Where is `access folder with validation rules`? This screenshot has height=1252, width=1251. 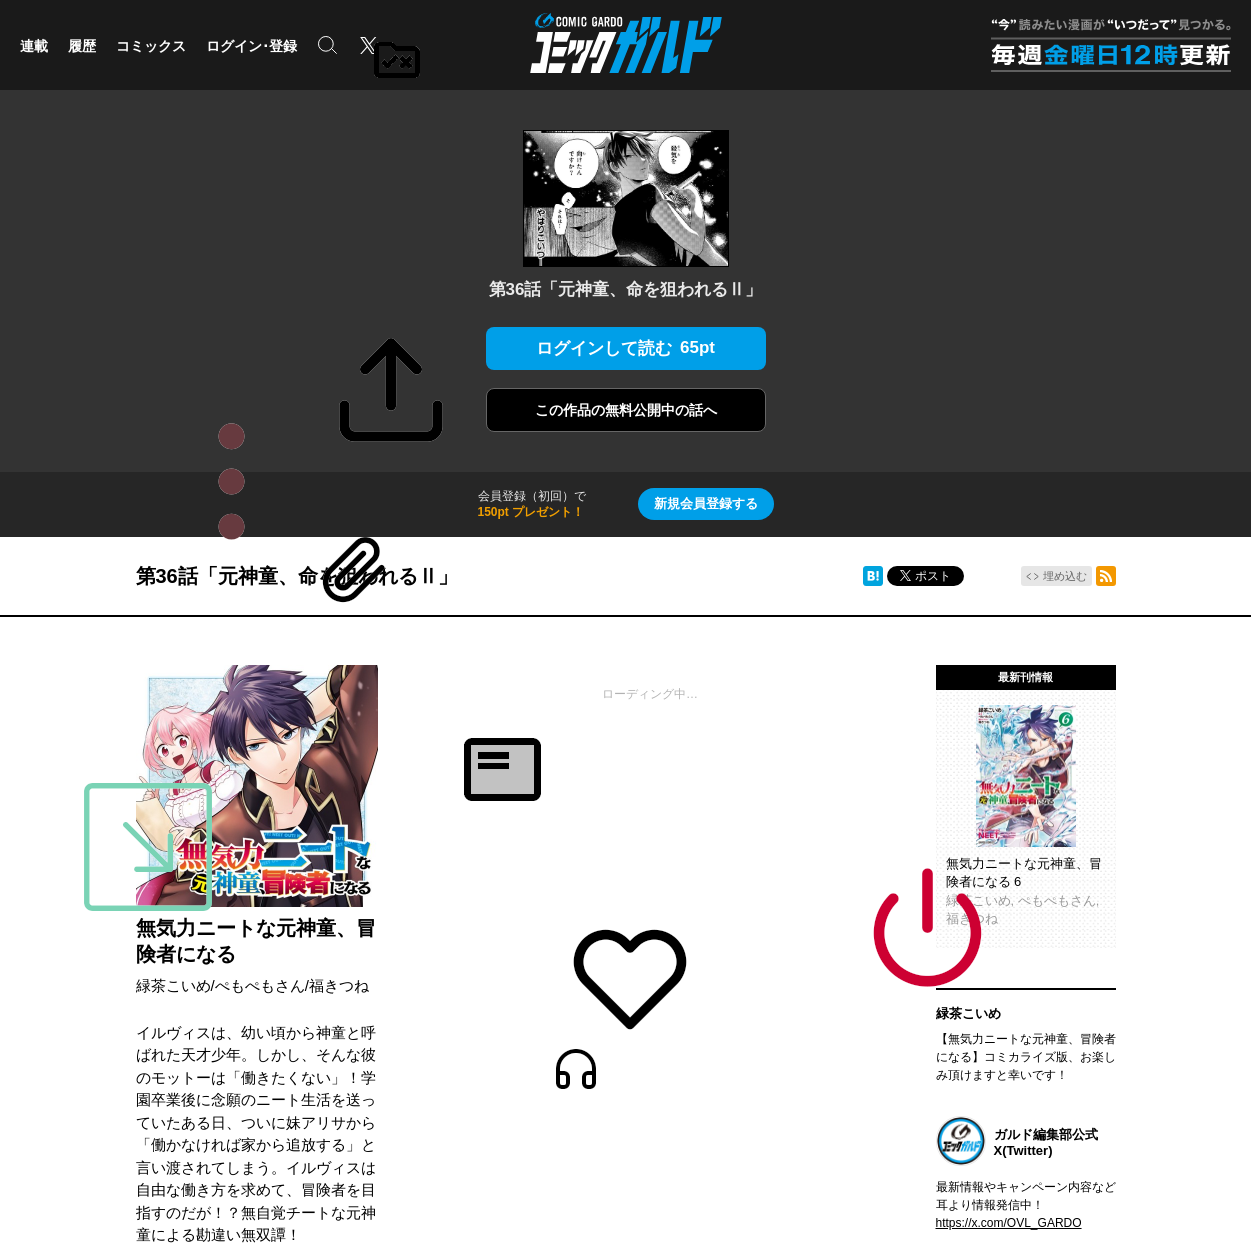 access folder with validation rules is located at coordinates (397, 60).